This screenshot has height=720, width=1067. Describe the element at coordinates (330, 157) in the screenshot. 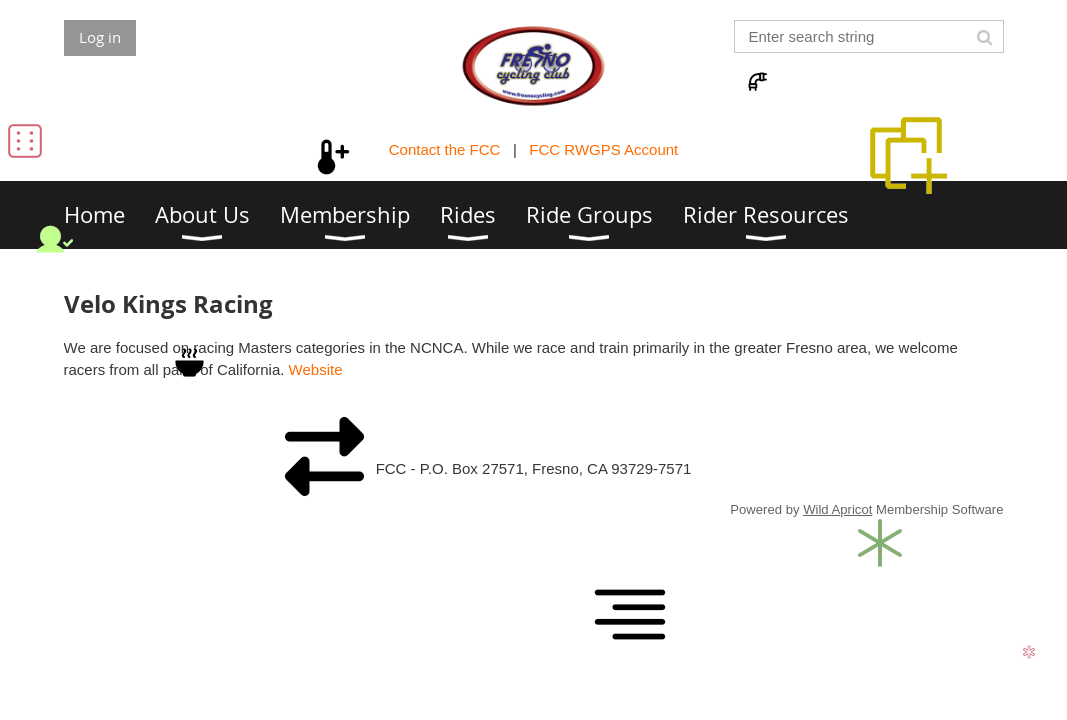

I see `increase temperature setting` at that location.